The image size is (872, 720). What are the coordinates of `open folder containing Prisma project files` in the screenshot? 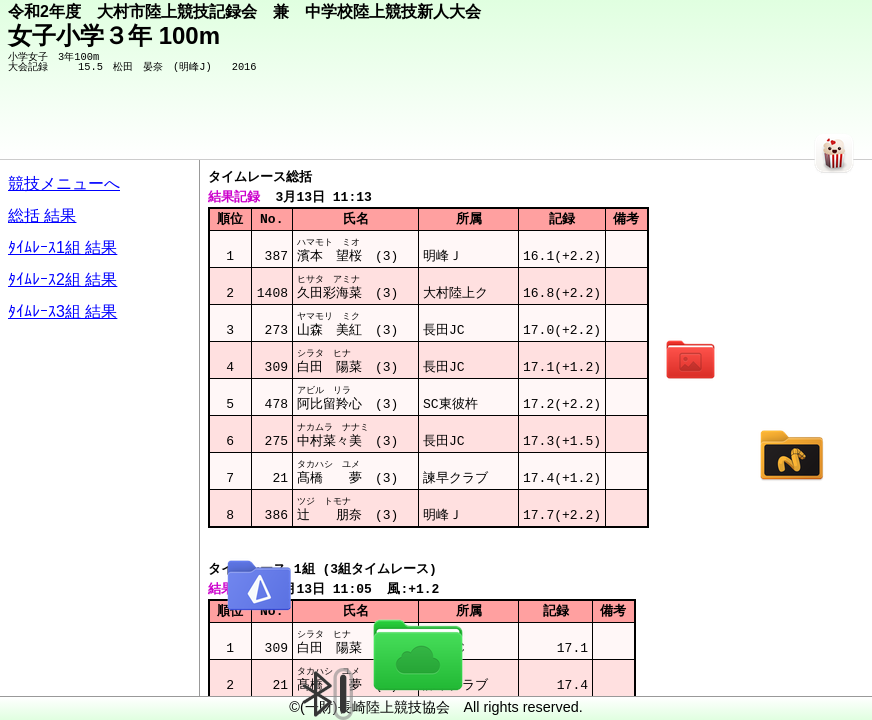 It's located at (259, 587).